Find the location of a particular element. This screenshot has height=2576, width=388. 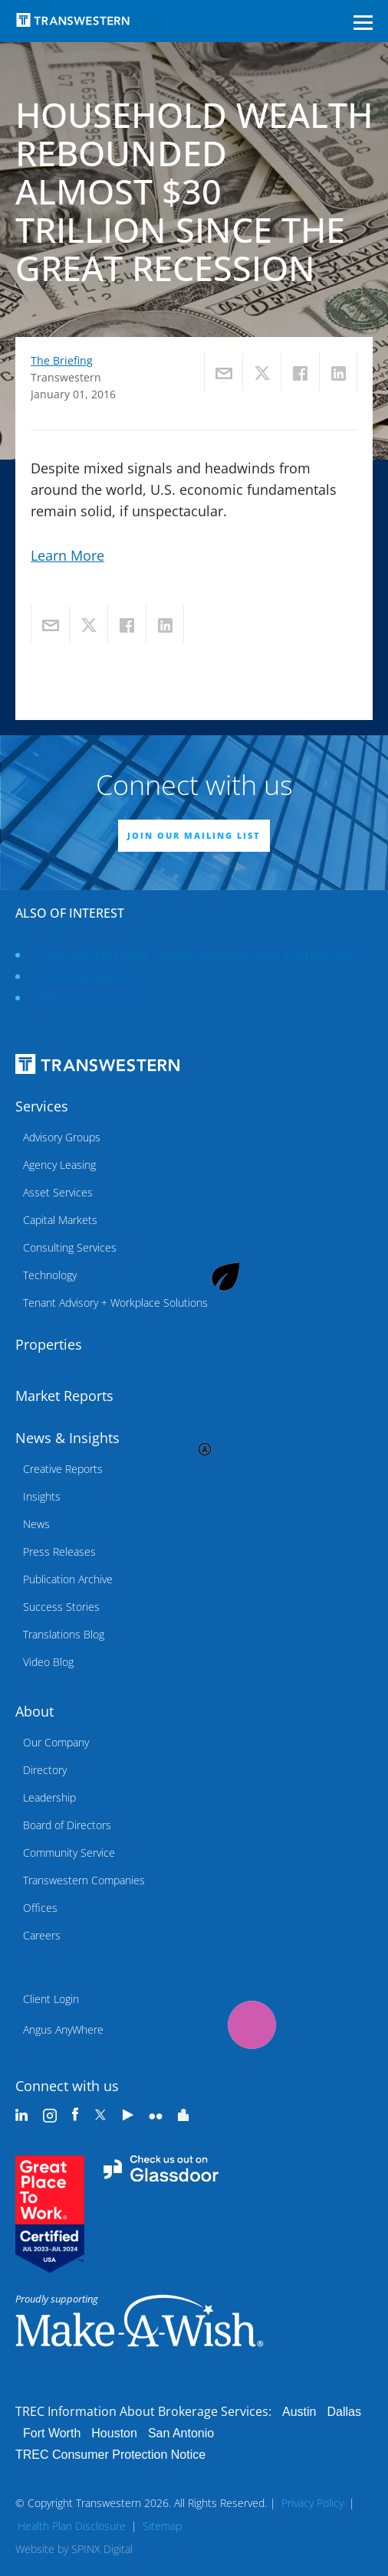

unselected radio button or toggle option is located at coordinates (252, 2024).